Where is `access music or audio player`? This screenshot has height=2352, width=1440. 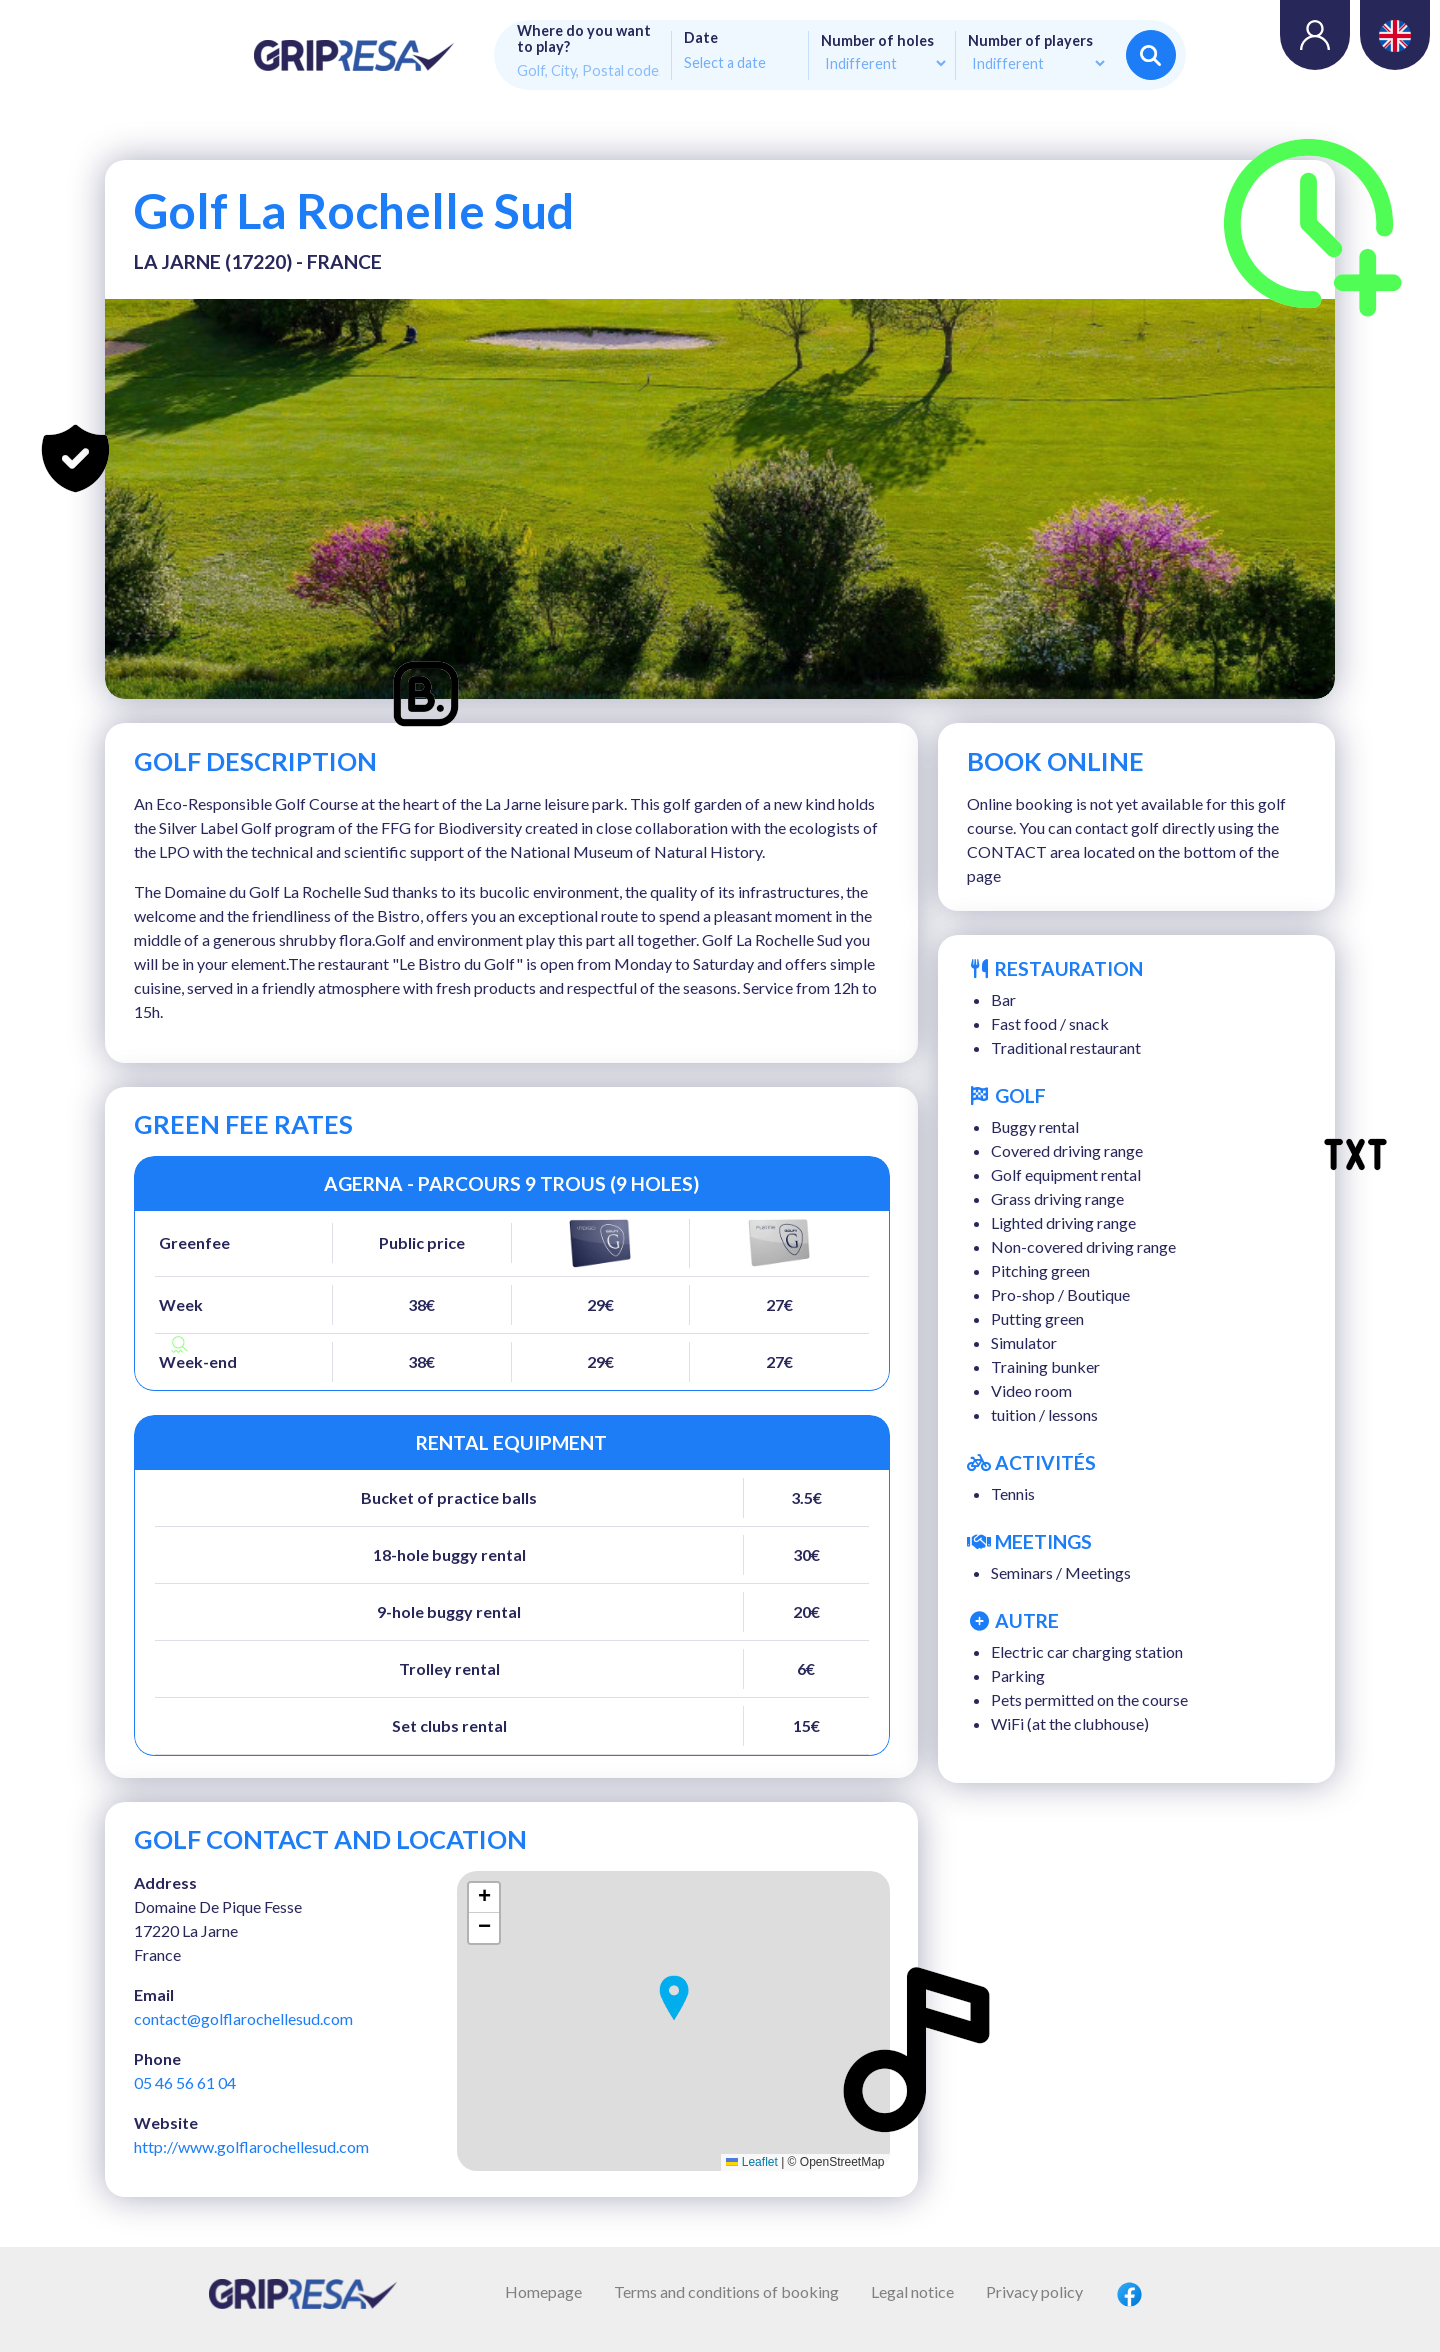 access music or audio player is located at coordinates (916, 2046).